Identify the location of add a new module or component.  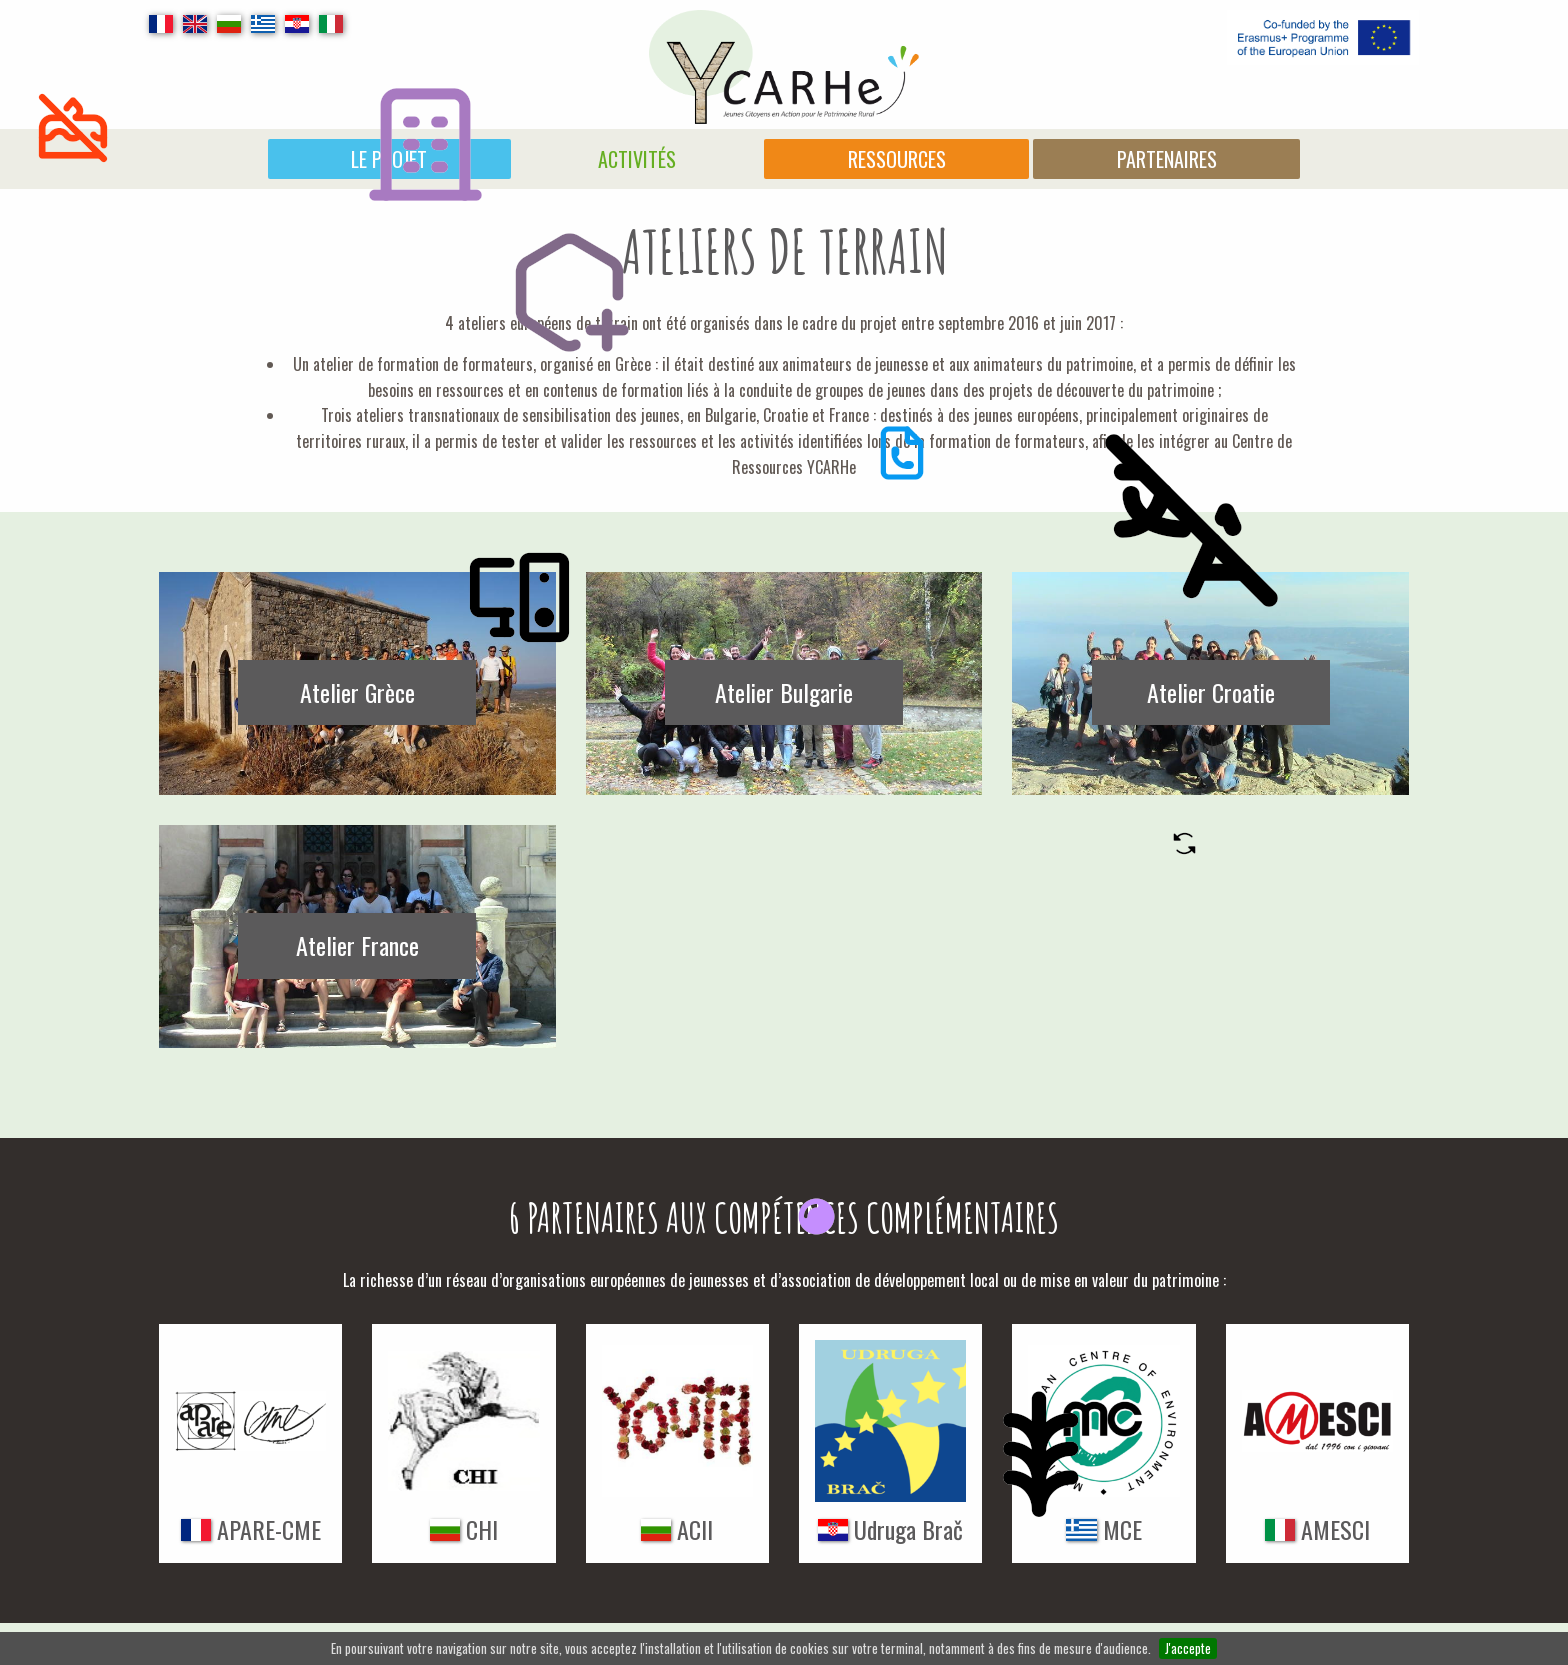
(569, 292).